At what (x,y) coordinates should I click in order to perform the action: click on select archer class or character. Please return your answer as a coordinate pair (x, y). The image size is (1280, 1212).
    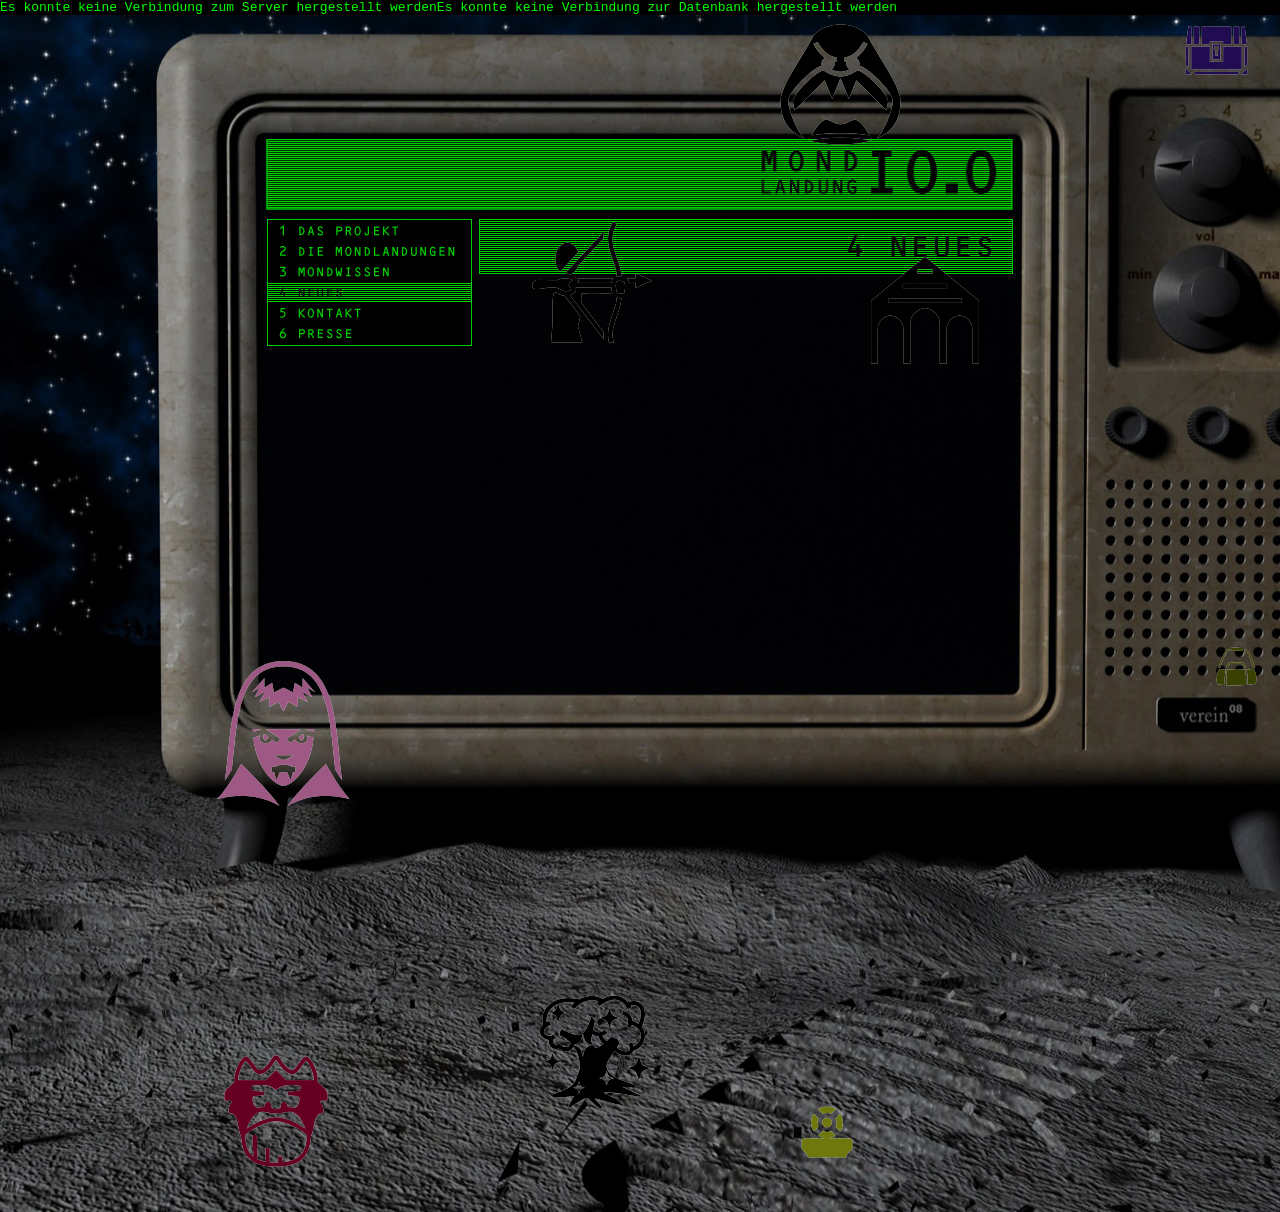
    Looking at the image, I should click on (591, 281).